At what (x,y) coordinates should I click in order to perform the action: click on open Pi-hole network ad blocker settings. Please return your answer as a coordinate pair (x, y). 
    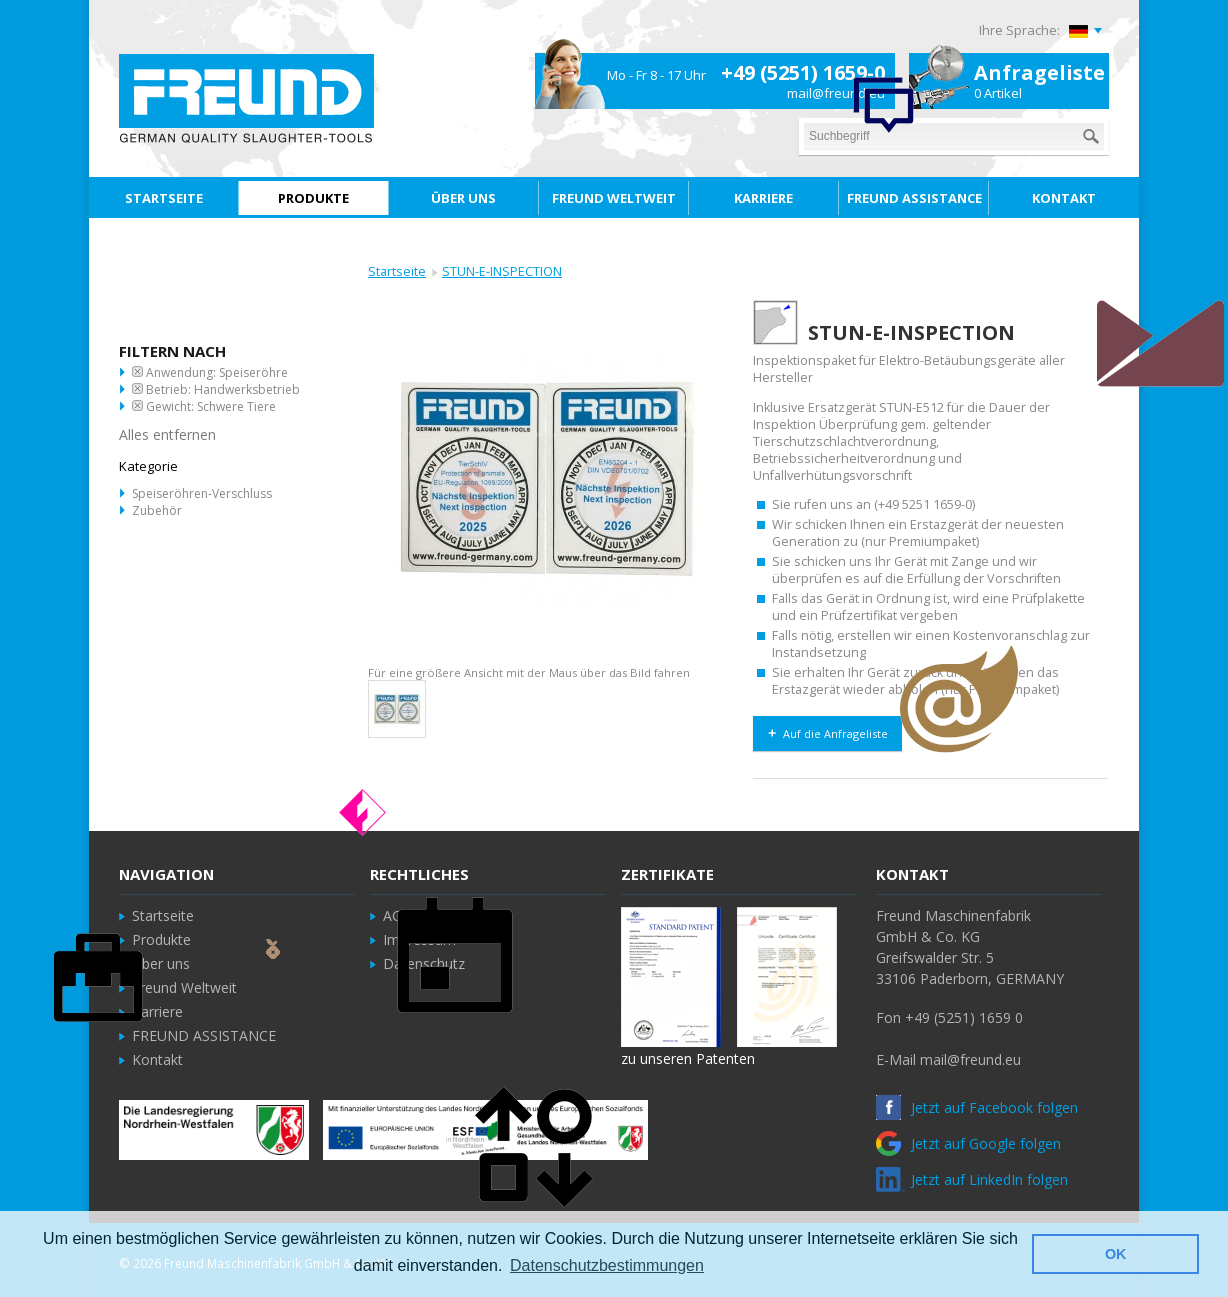
    Looking at the image, I should click on (273, 949).